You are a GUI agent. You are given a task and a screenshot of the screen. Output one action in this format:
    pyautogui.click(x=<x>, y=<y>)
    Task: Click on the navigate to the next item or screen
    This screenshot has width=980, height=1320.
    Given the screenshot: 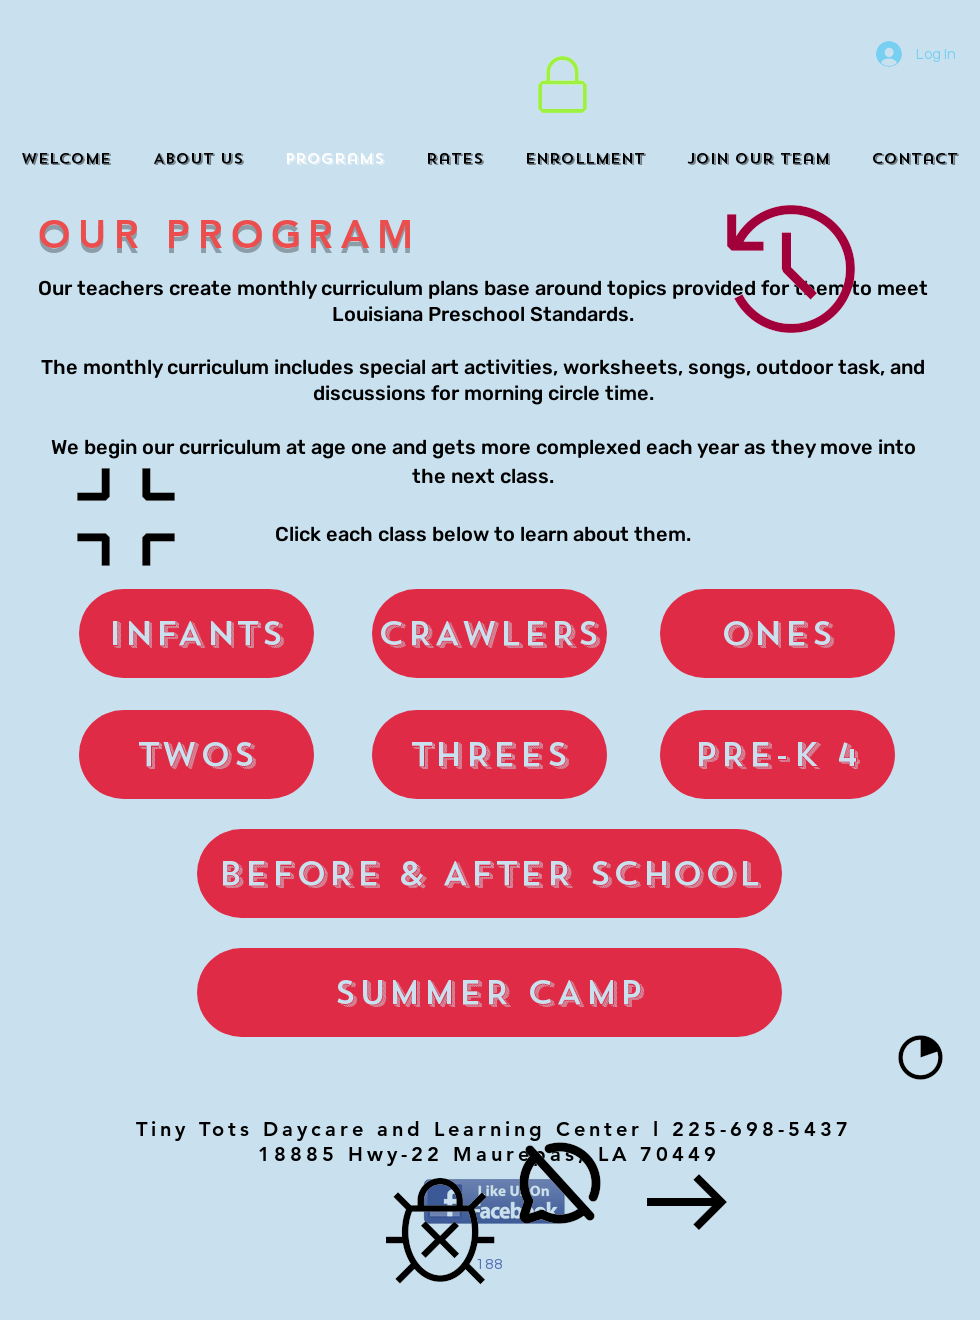 What is the action you would take?
    pyautogui.click(x=687, y=1202)
    